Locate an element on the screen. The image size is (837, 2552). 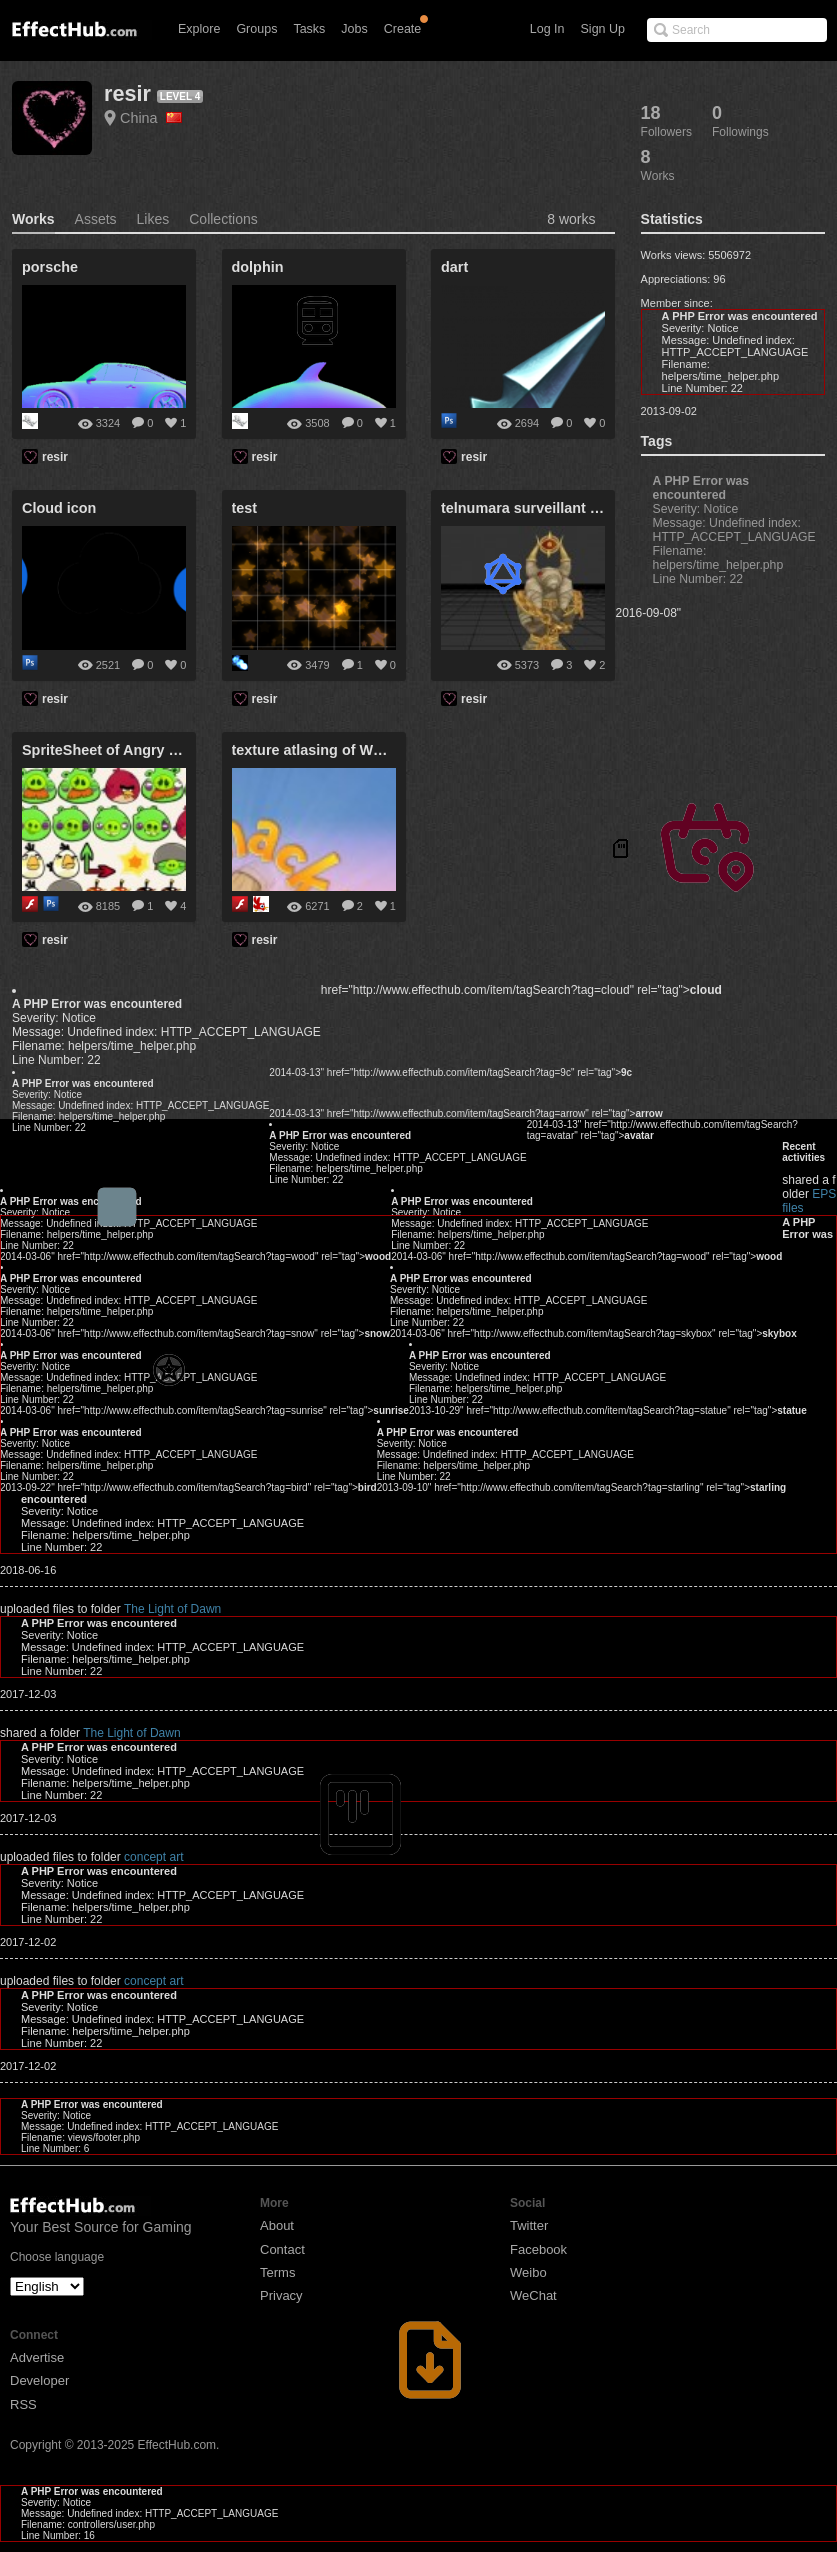
view pickup location for your basket is located at coordinates (705, 843).